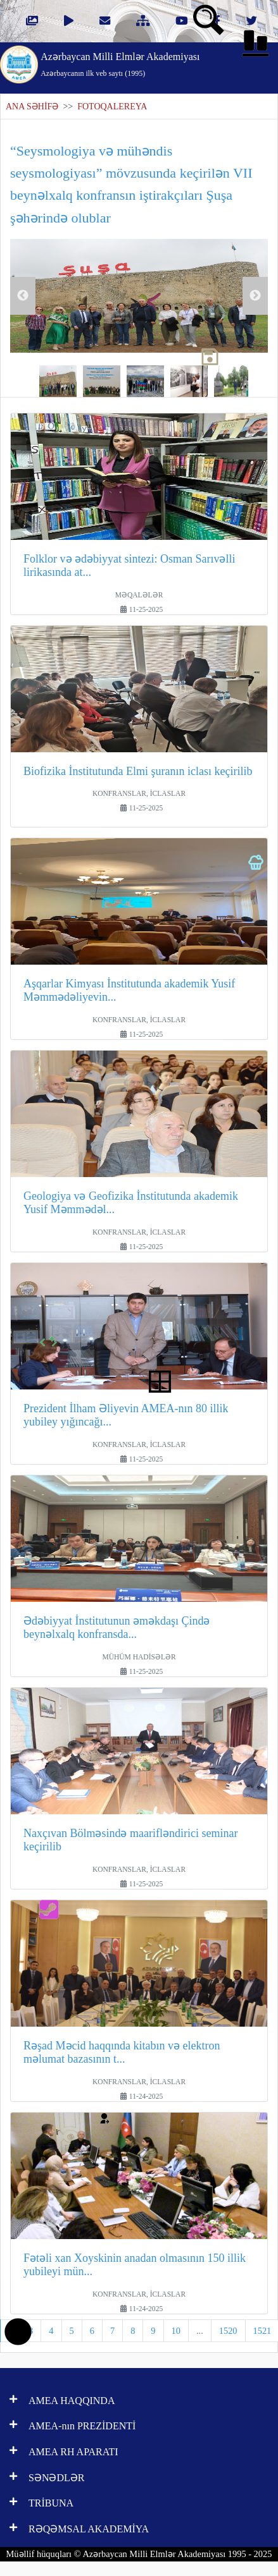 The width and height of the screenshot is (278, 2576). What do you see at coordinates (256, 862) in the screenshot?
I see `view bakery or dessert options` at bounding box center [256, 862].